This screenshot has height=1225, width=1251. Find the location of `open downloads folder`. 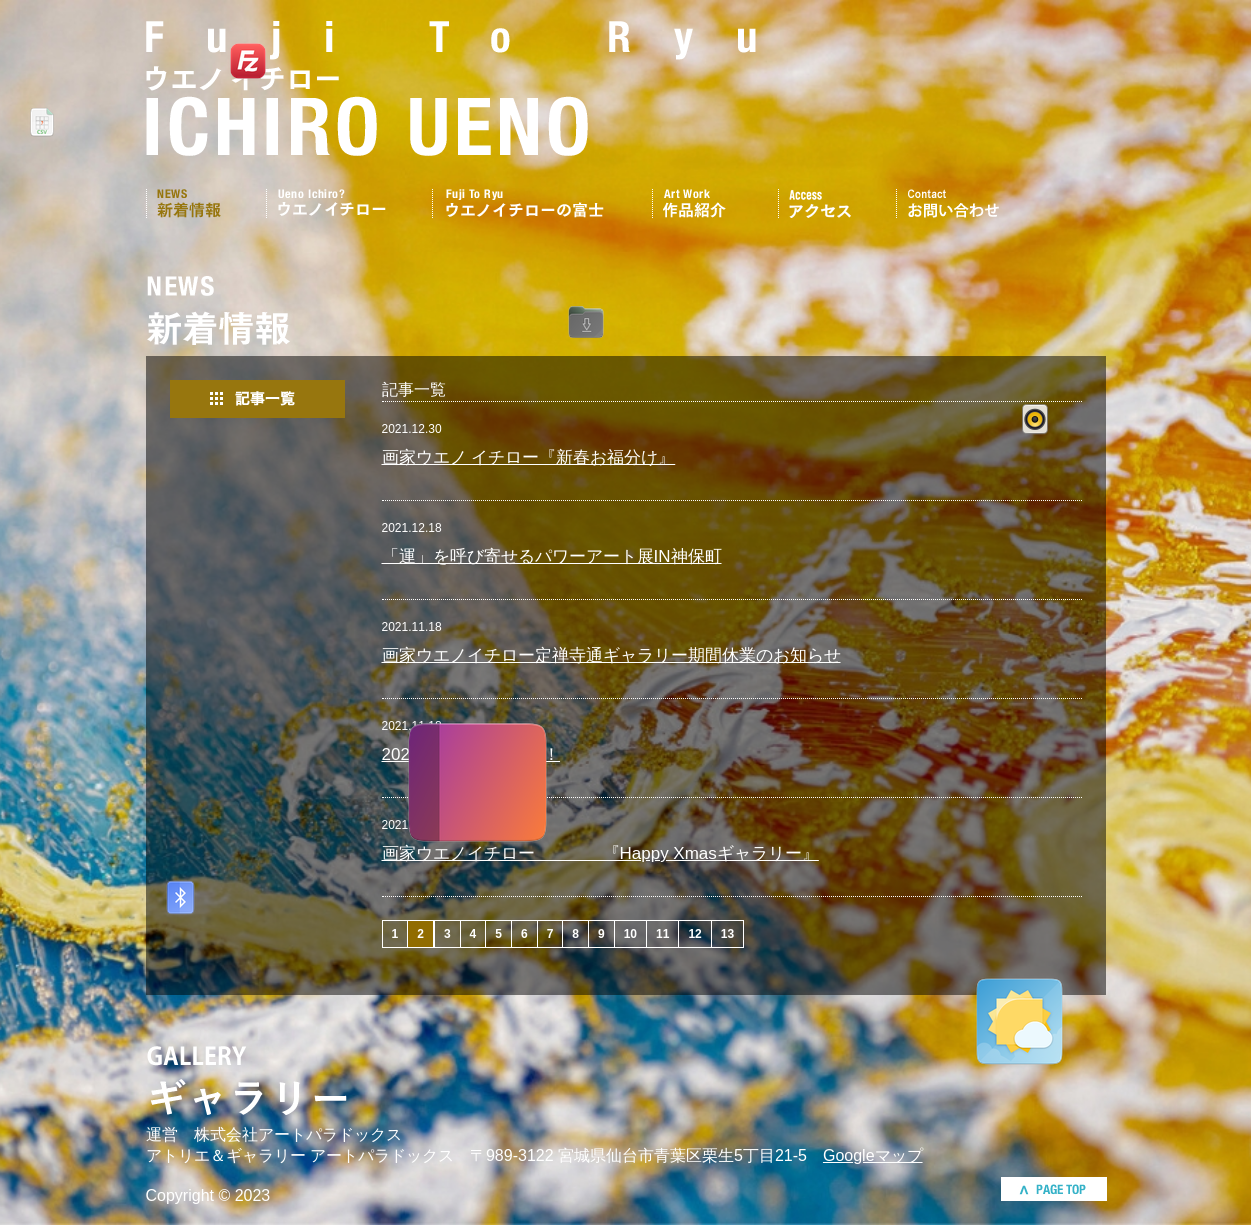

open downloads folder is located at coordinates (586, 322).